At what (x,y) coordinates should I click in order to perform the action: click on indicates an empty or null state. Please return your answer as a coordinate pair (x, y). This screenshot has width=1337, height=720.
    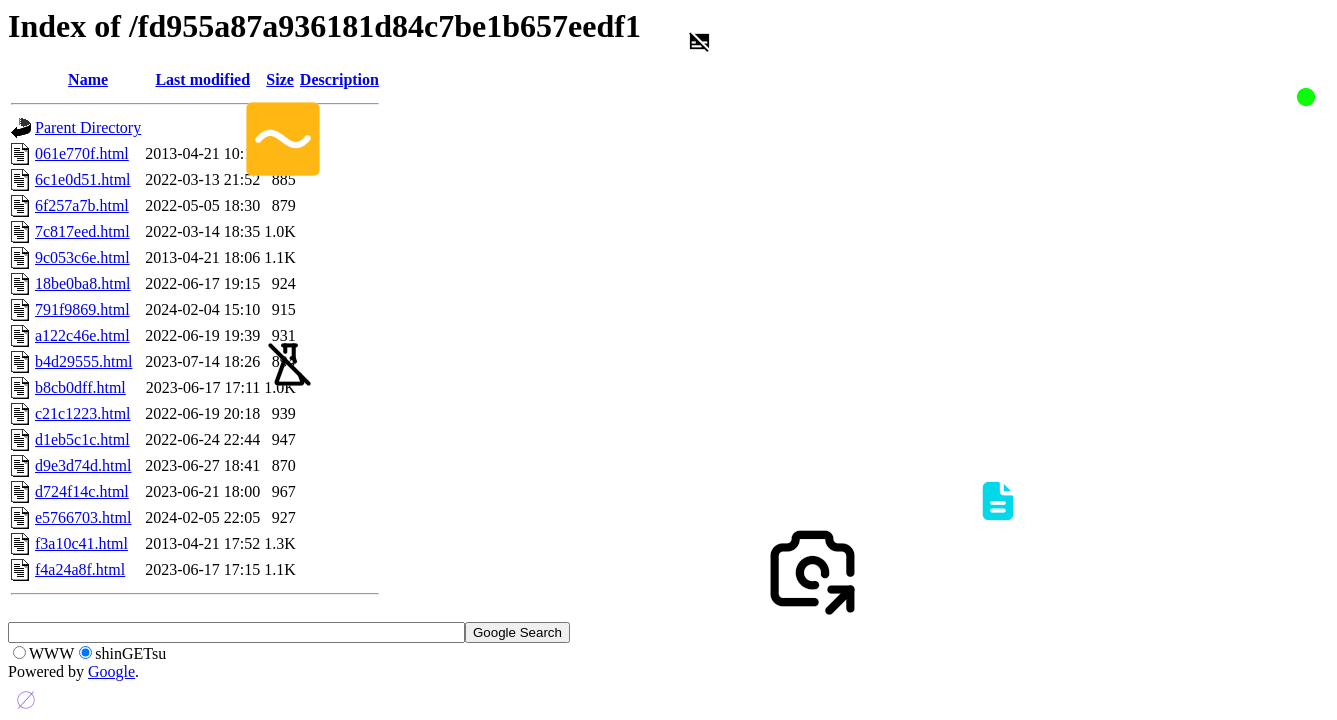
    Looking at the image, I should click on (26, 700).